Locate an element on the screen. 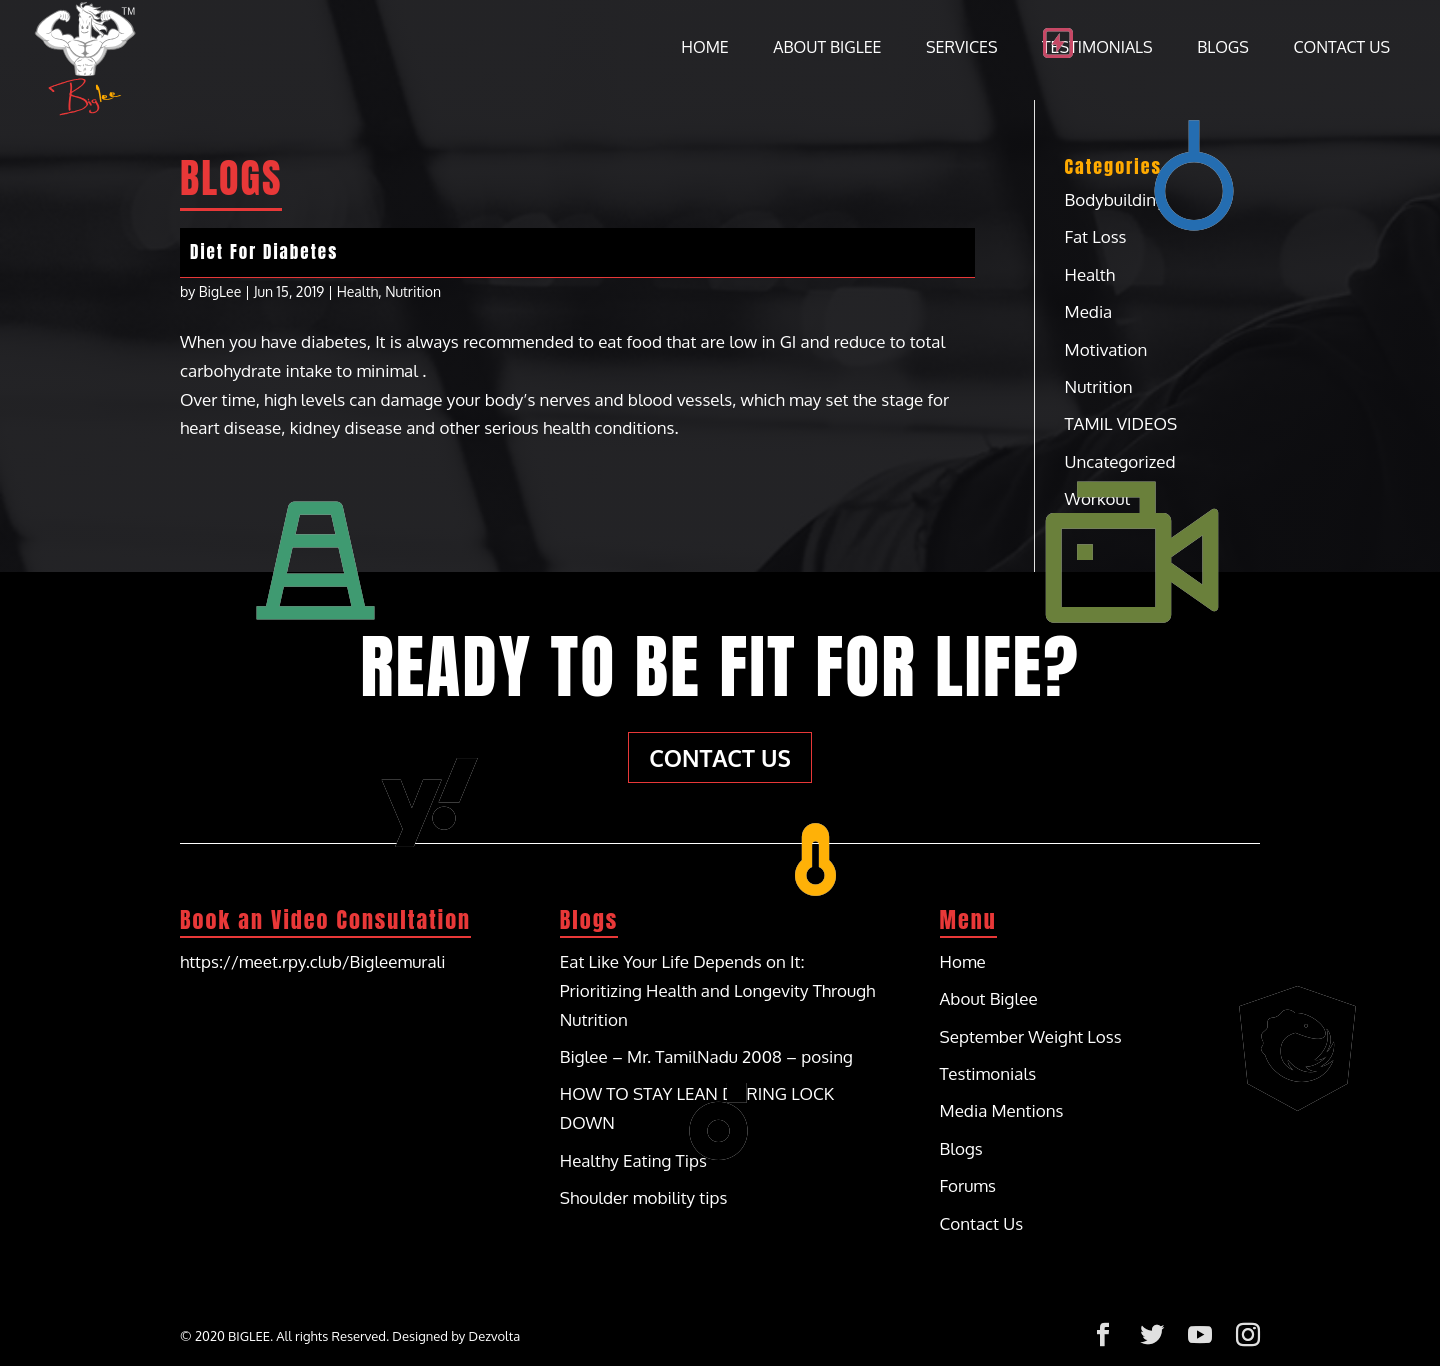 This screenshot has width=1440, height=1366. ngrx state management library logo is located at coordinates (1297, 1048).